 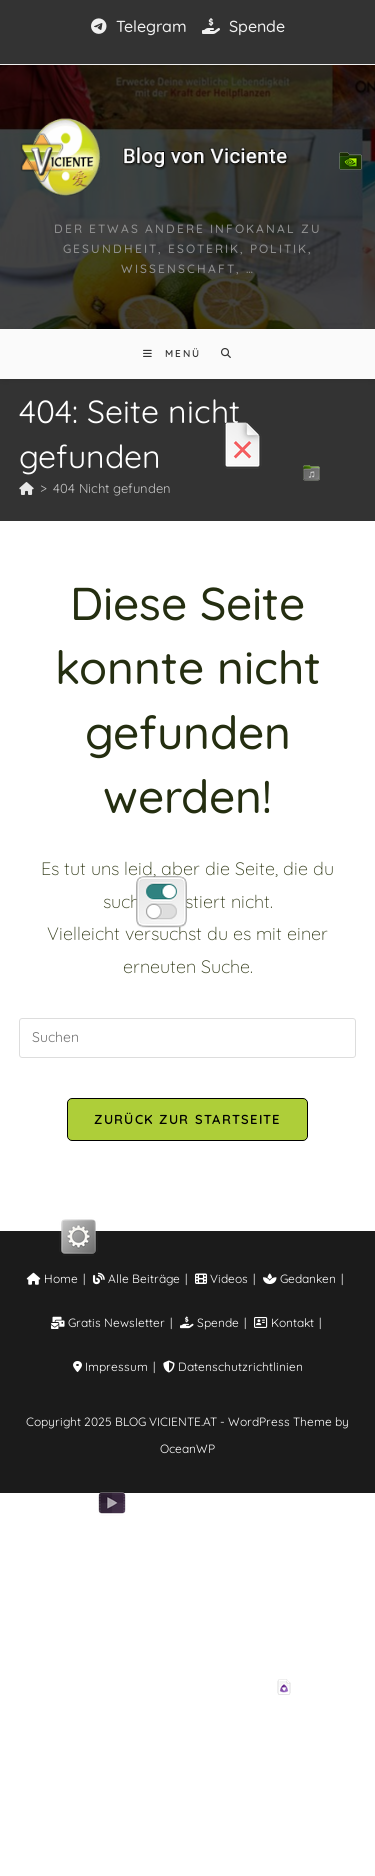 I want to click on a broken or invalid symbolic link file, so click(x=242, y=445).